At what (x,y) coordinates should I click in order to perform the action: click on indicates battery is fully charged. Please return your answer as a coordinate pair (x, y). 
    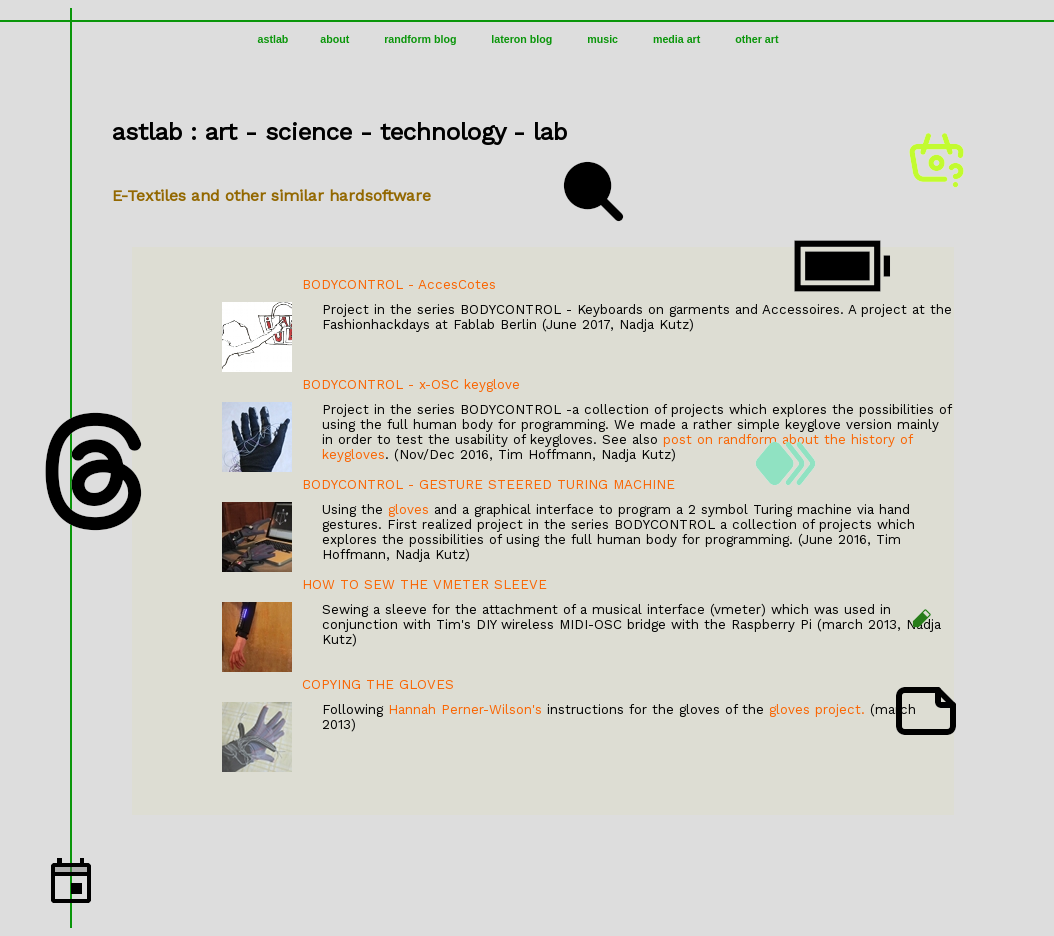
    Looking at the image, I should click on (842, 266).